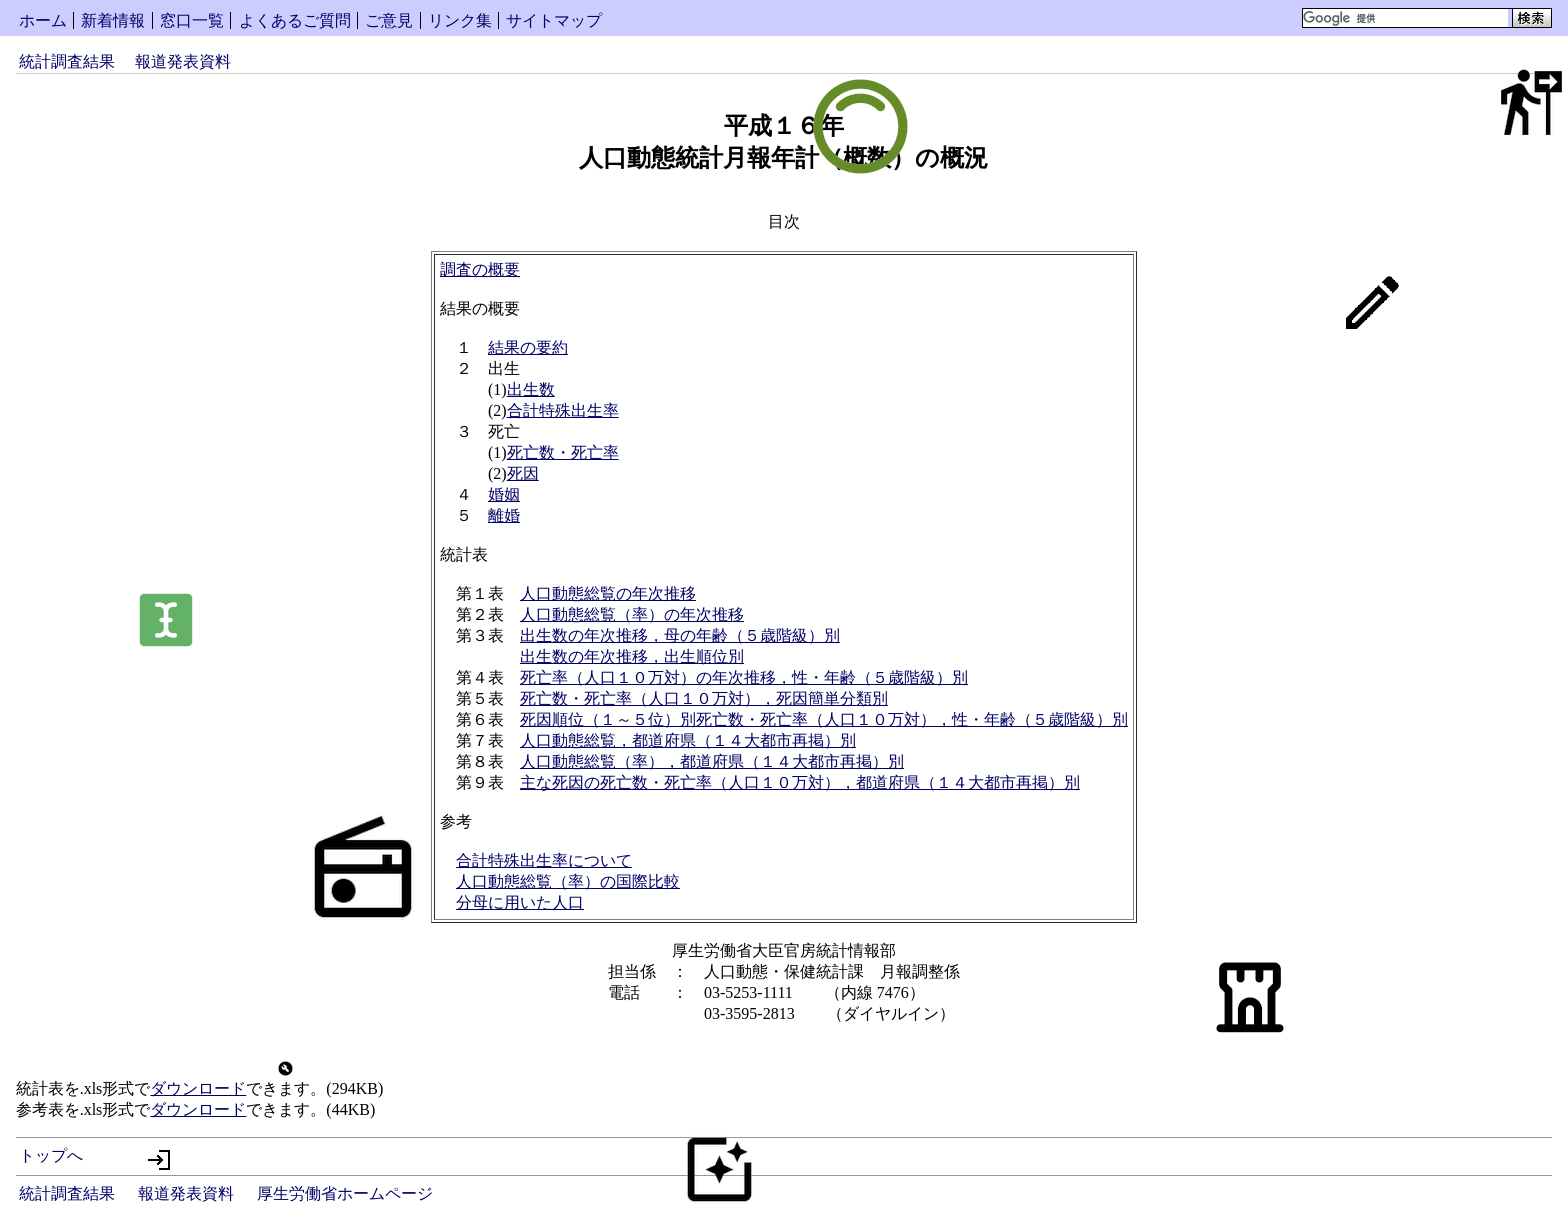 This screenshot has height=1221, width=1568. Describe the element at coordinates (860, 126) in the screenshot. I see `apply inner shadow effect to top edge` at that location.